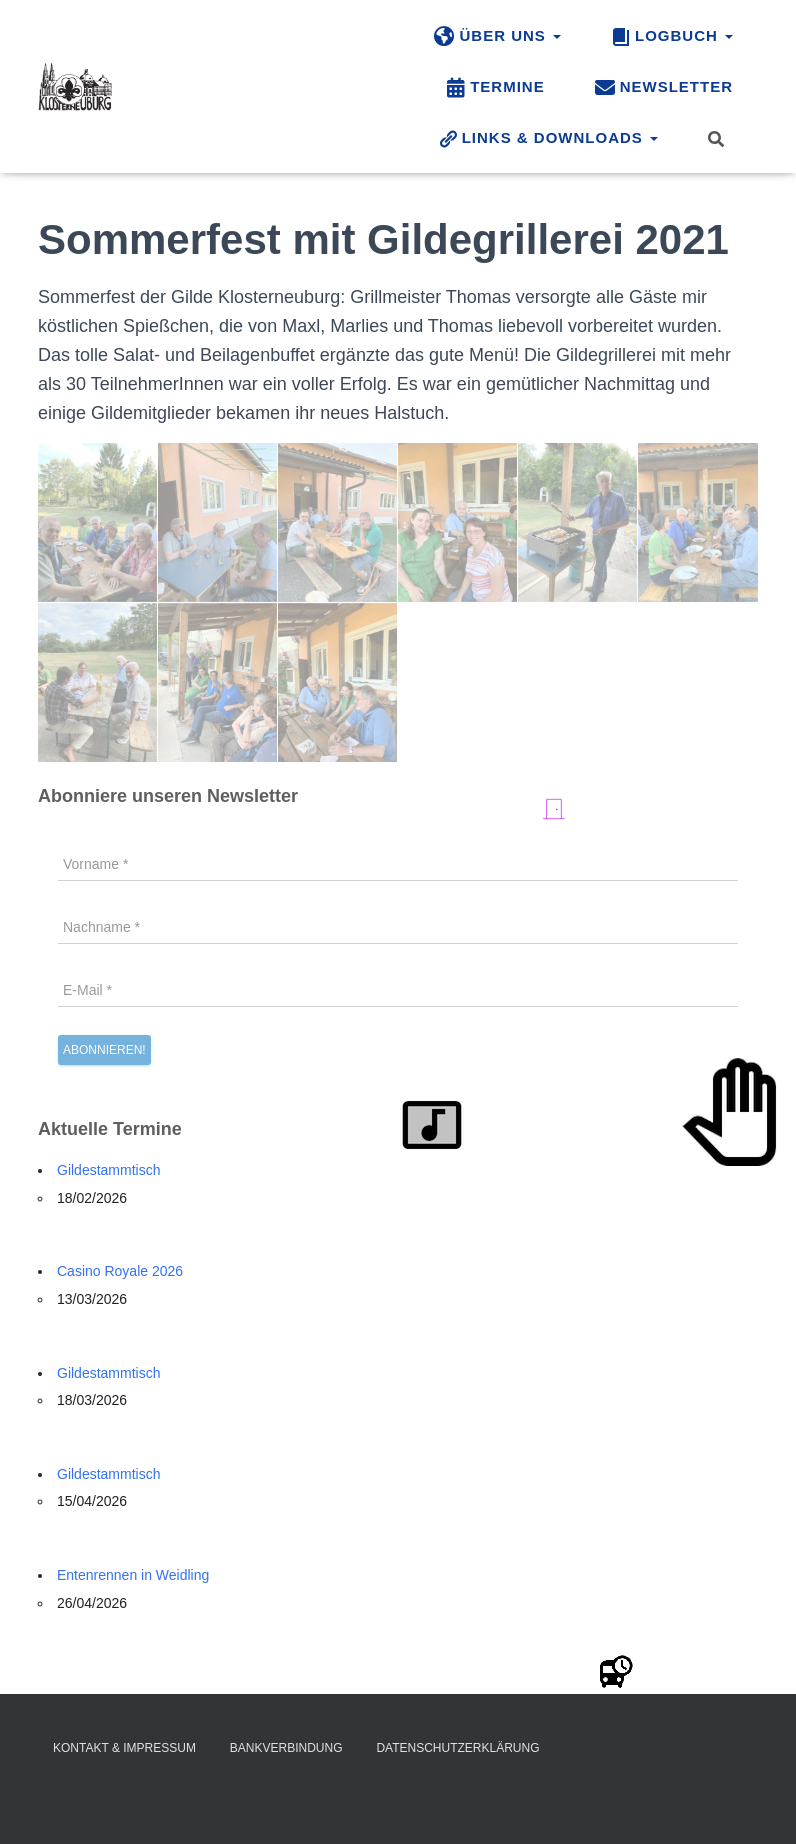 The height and width of the screenshot is (1844, 796). What do you see at coordinates (554, 809) in the screenshot?
I see `log out or exit the application` at bounding box center [554, 809].